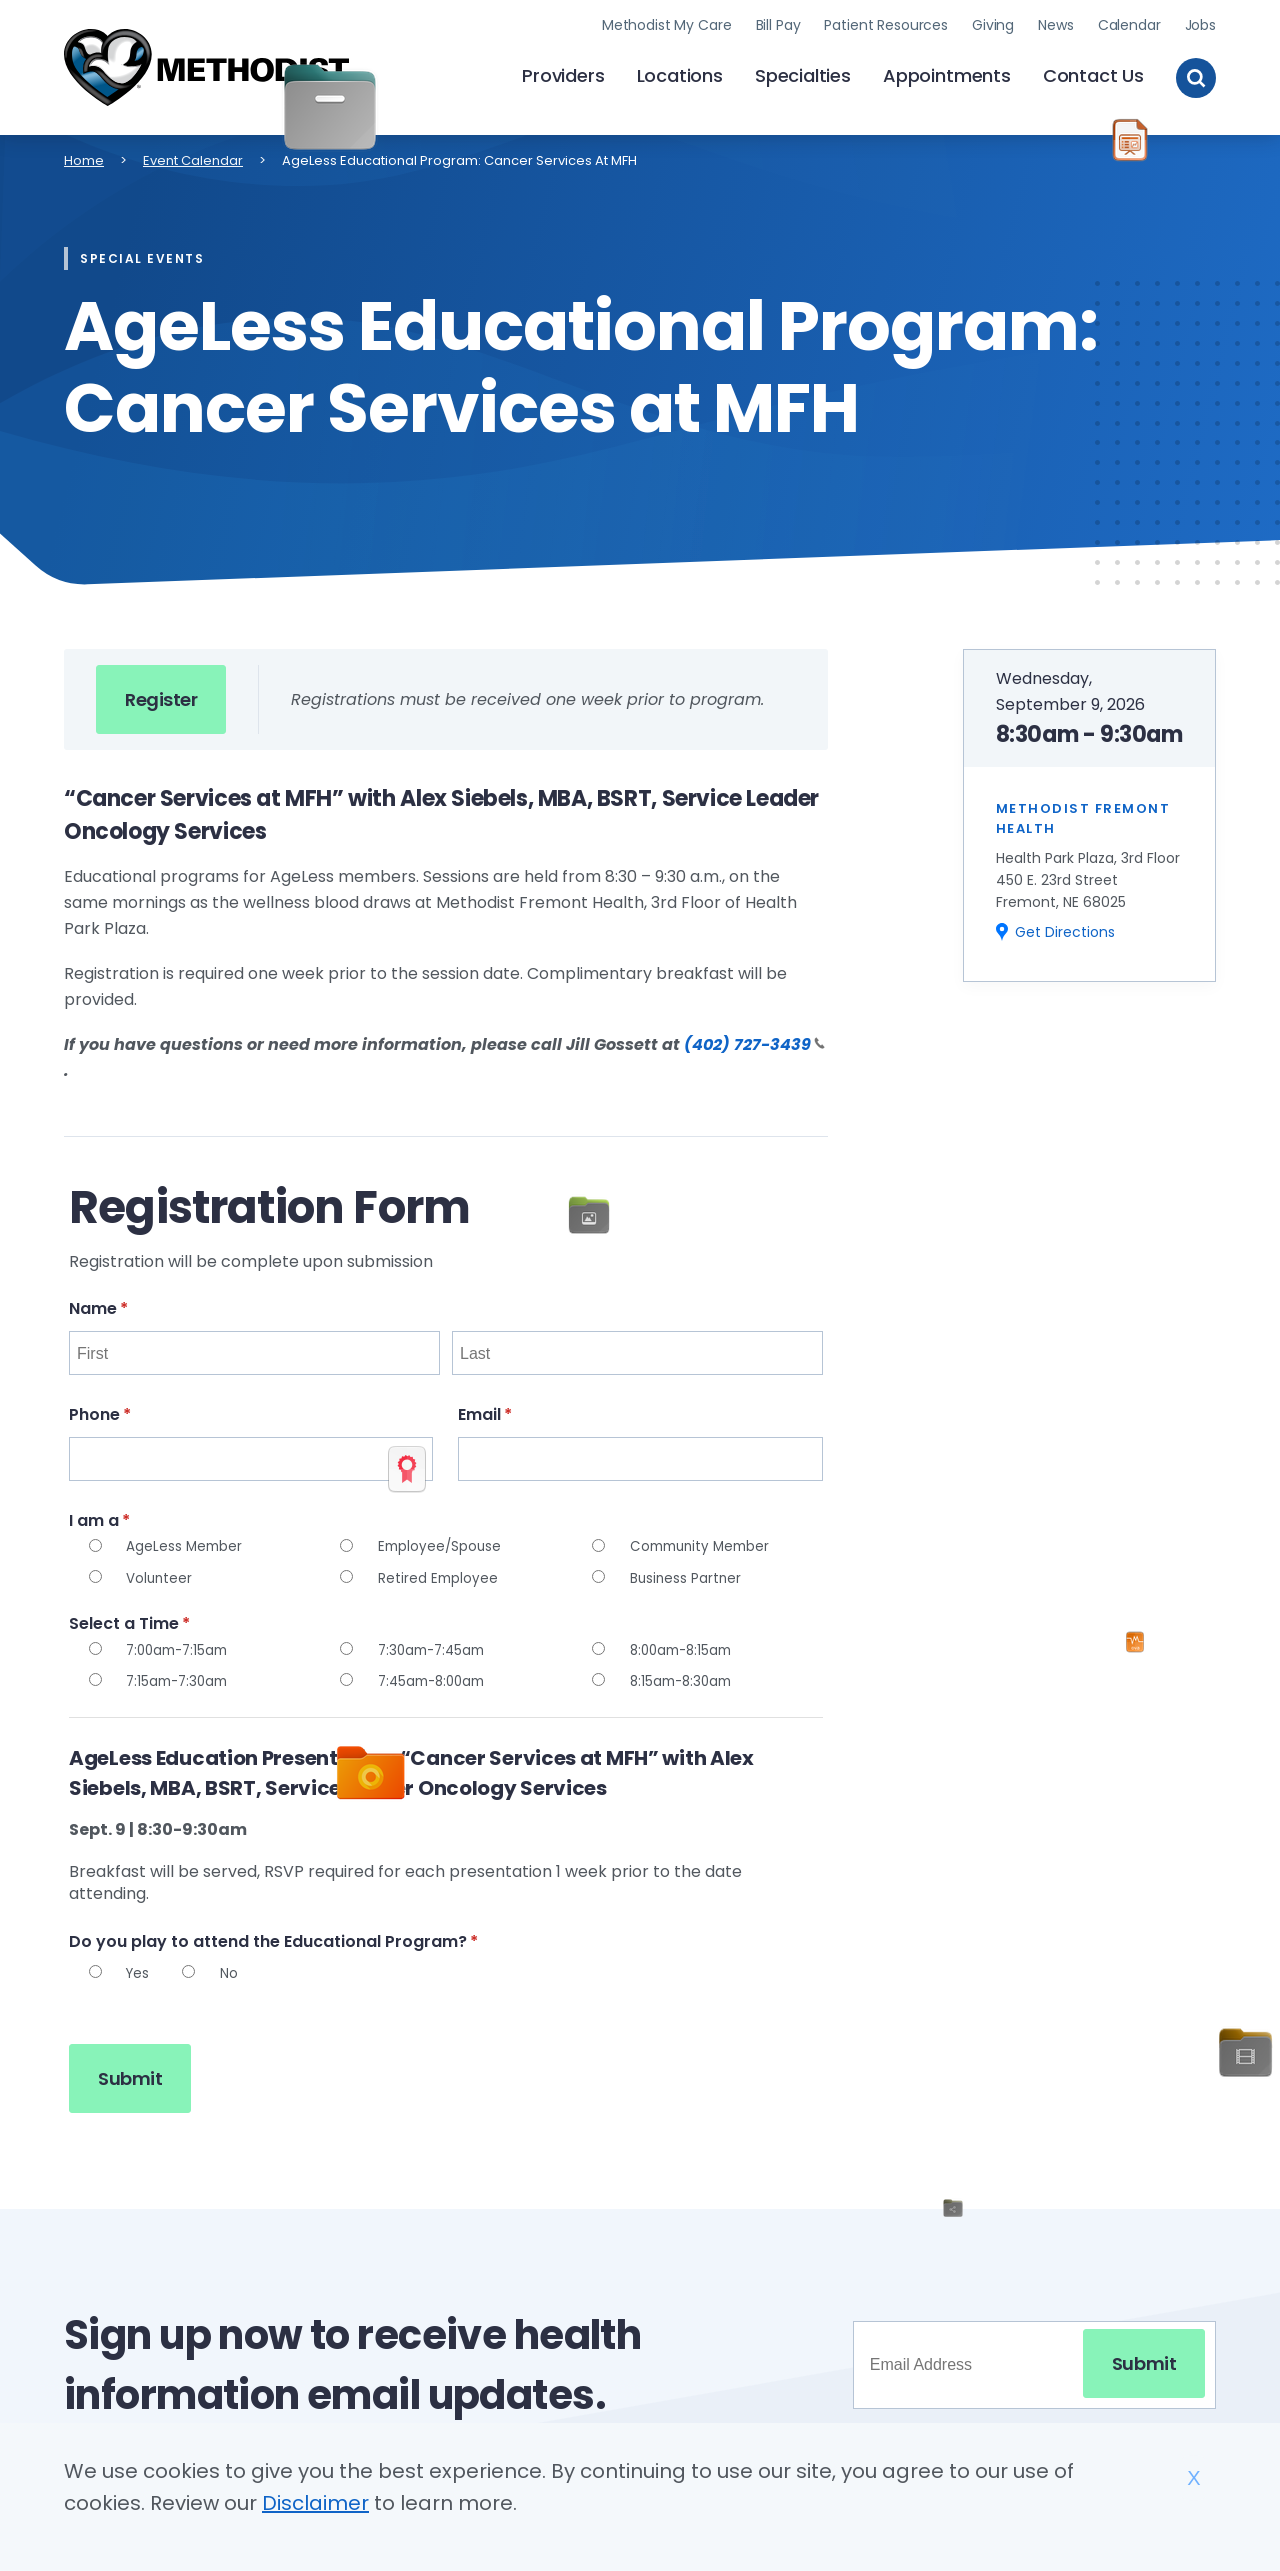  What do you see at coordinates (953, 2208) in the screenshot?
I see `access your public shared files folder` at bounding box center [953, 2208].